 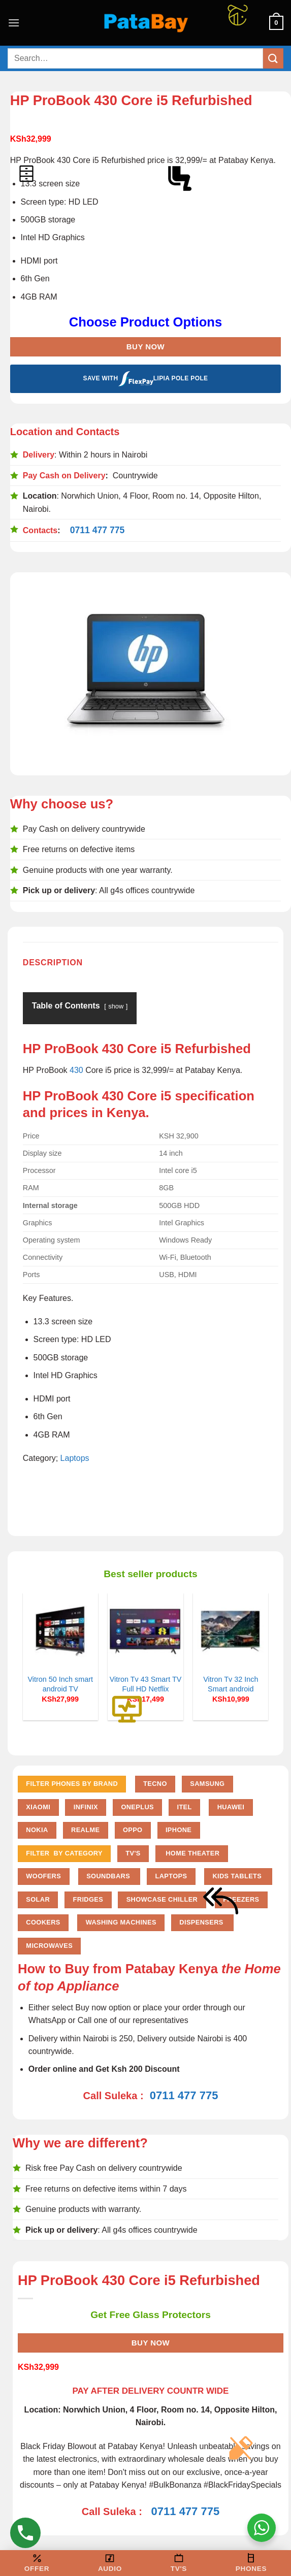 What do you see at coordinates (220, 1901) in the screenshot?
I see `reply all to a message or email` at bounding box center [220, 1901].